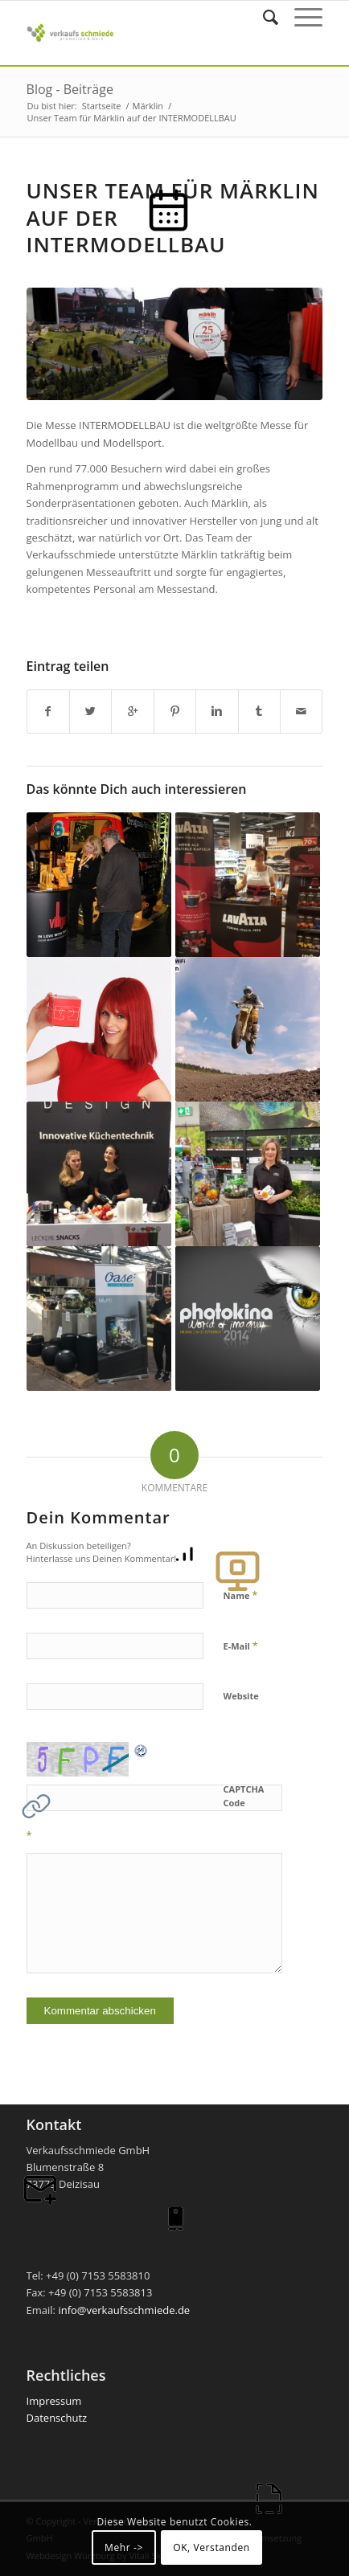 This screenshot has height=2576, width=349. Describe the element at coordinates (40, 2189) in the screenshot. I see `compose a new email` at that location.